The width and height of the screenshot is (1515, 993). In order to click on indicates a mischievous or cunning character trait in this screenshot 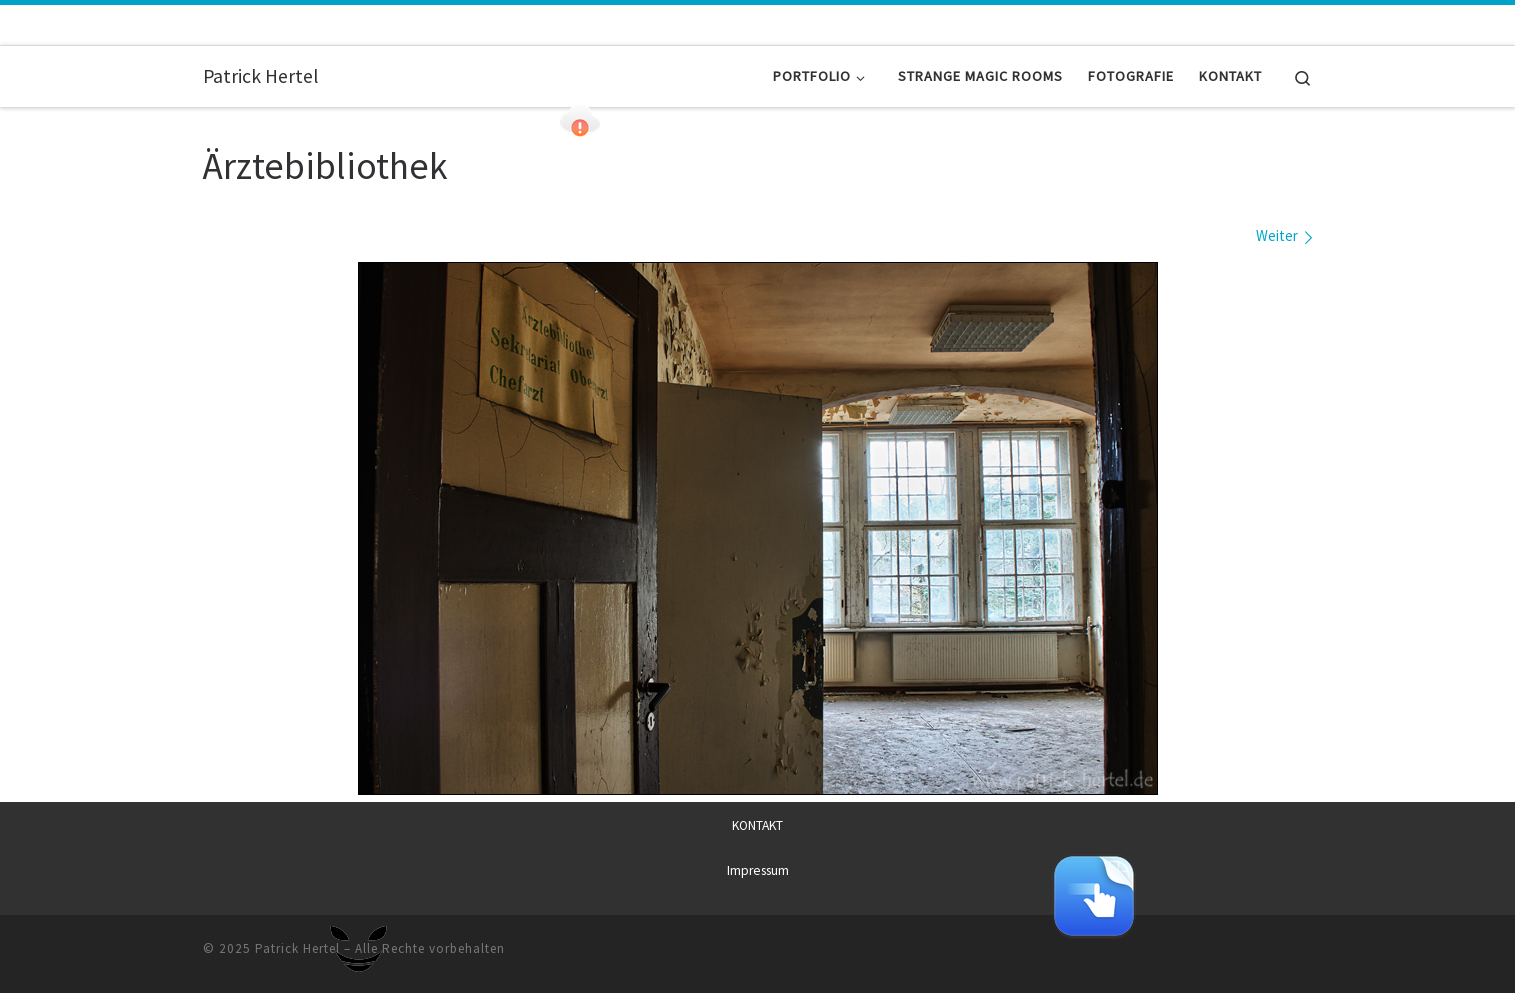, I will do `click(358, 947)`.